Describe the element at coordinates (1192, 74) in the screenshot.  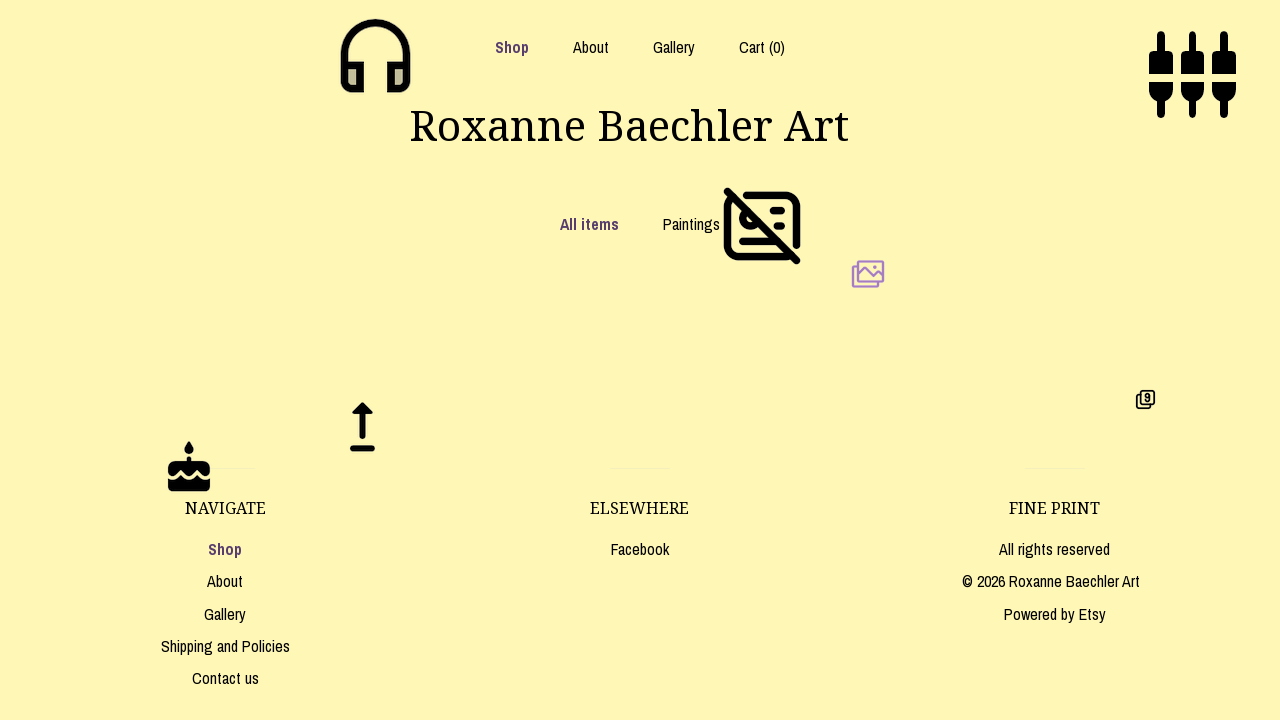
I see `configure audio/video input settings` at that location.